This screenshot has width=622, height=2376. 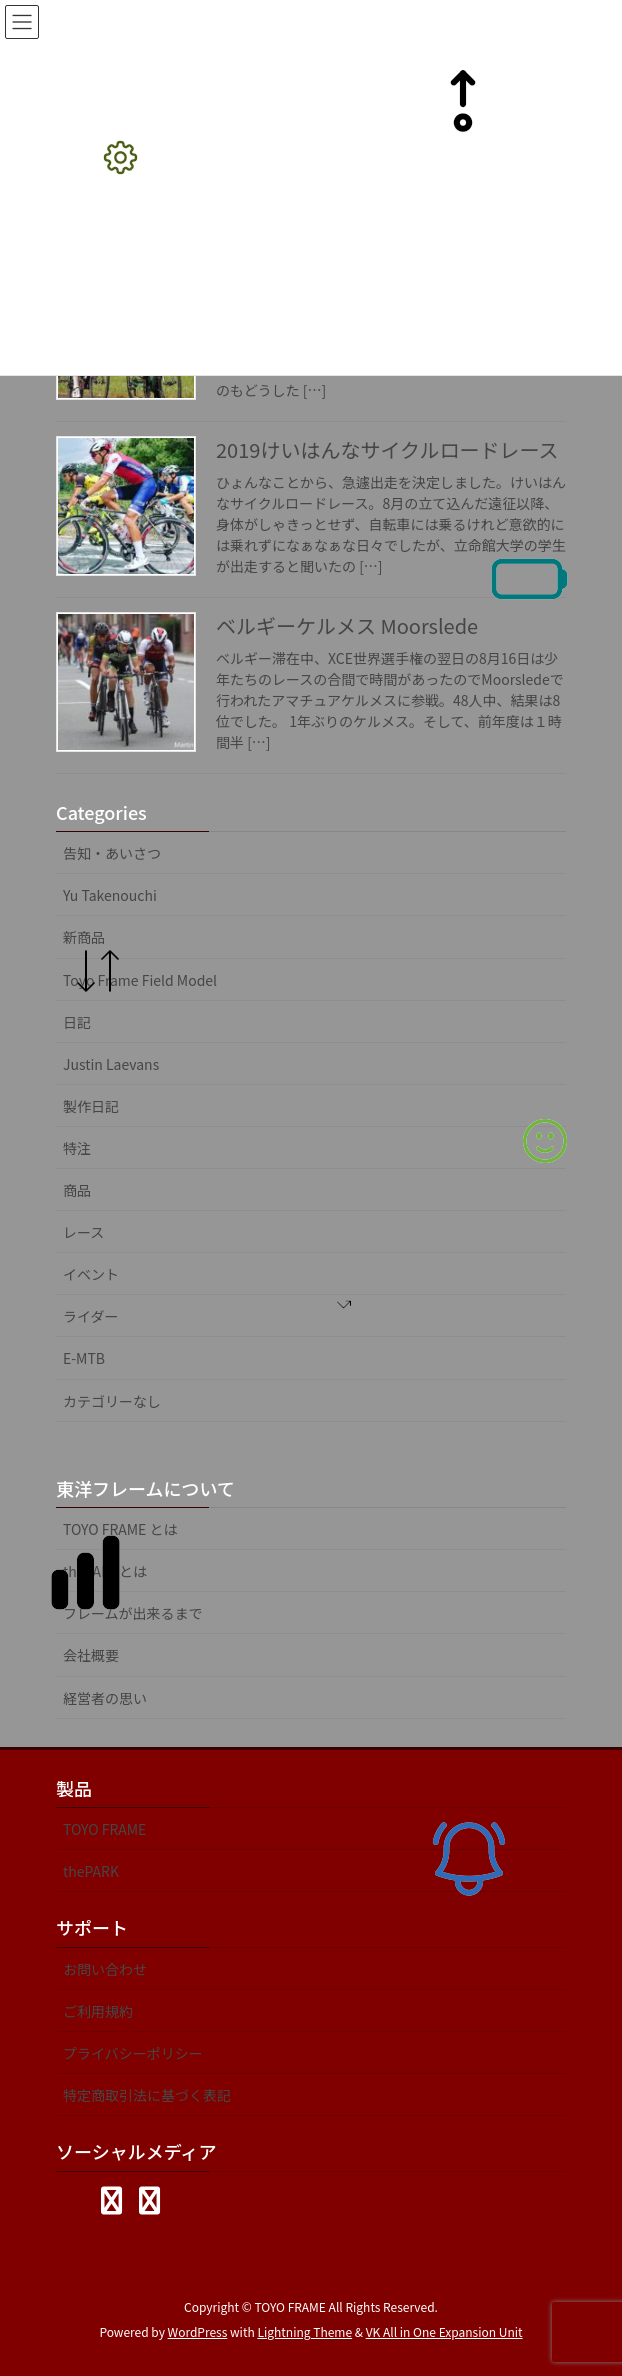 I want to click on move item up in a list or sequence, so click(x=463, y=101).